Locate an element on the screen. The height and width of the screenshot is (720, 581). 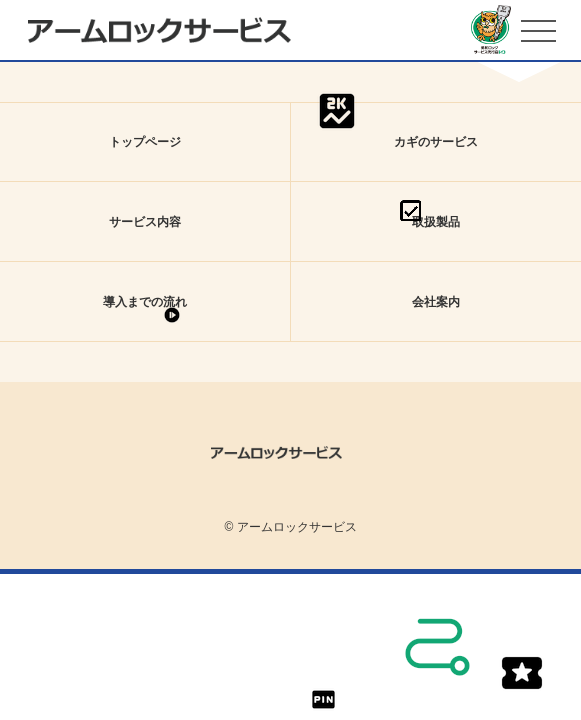
indicates PIN authentication required is located at coordinates (323, 699).